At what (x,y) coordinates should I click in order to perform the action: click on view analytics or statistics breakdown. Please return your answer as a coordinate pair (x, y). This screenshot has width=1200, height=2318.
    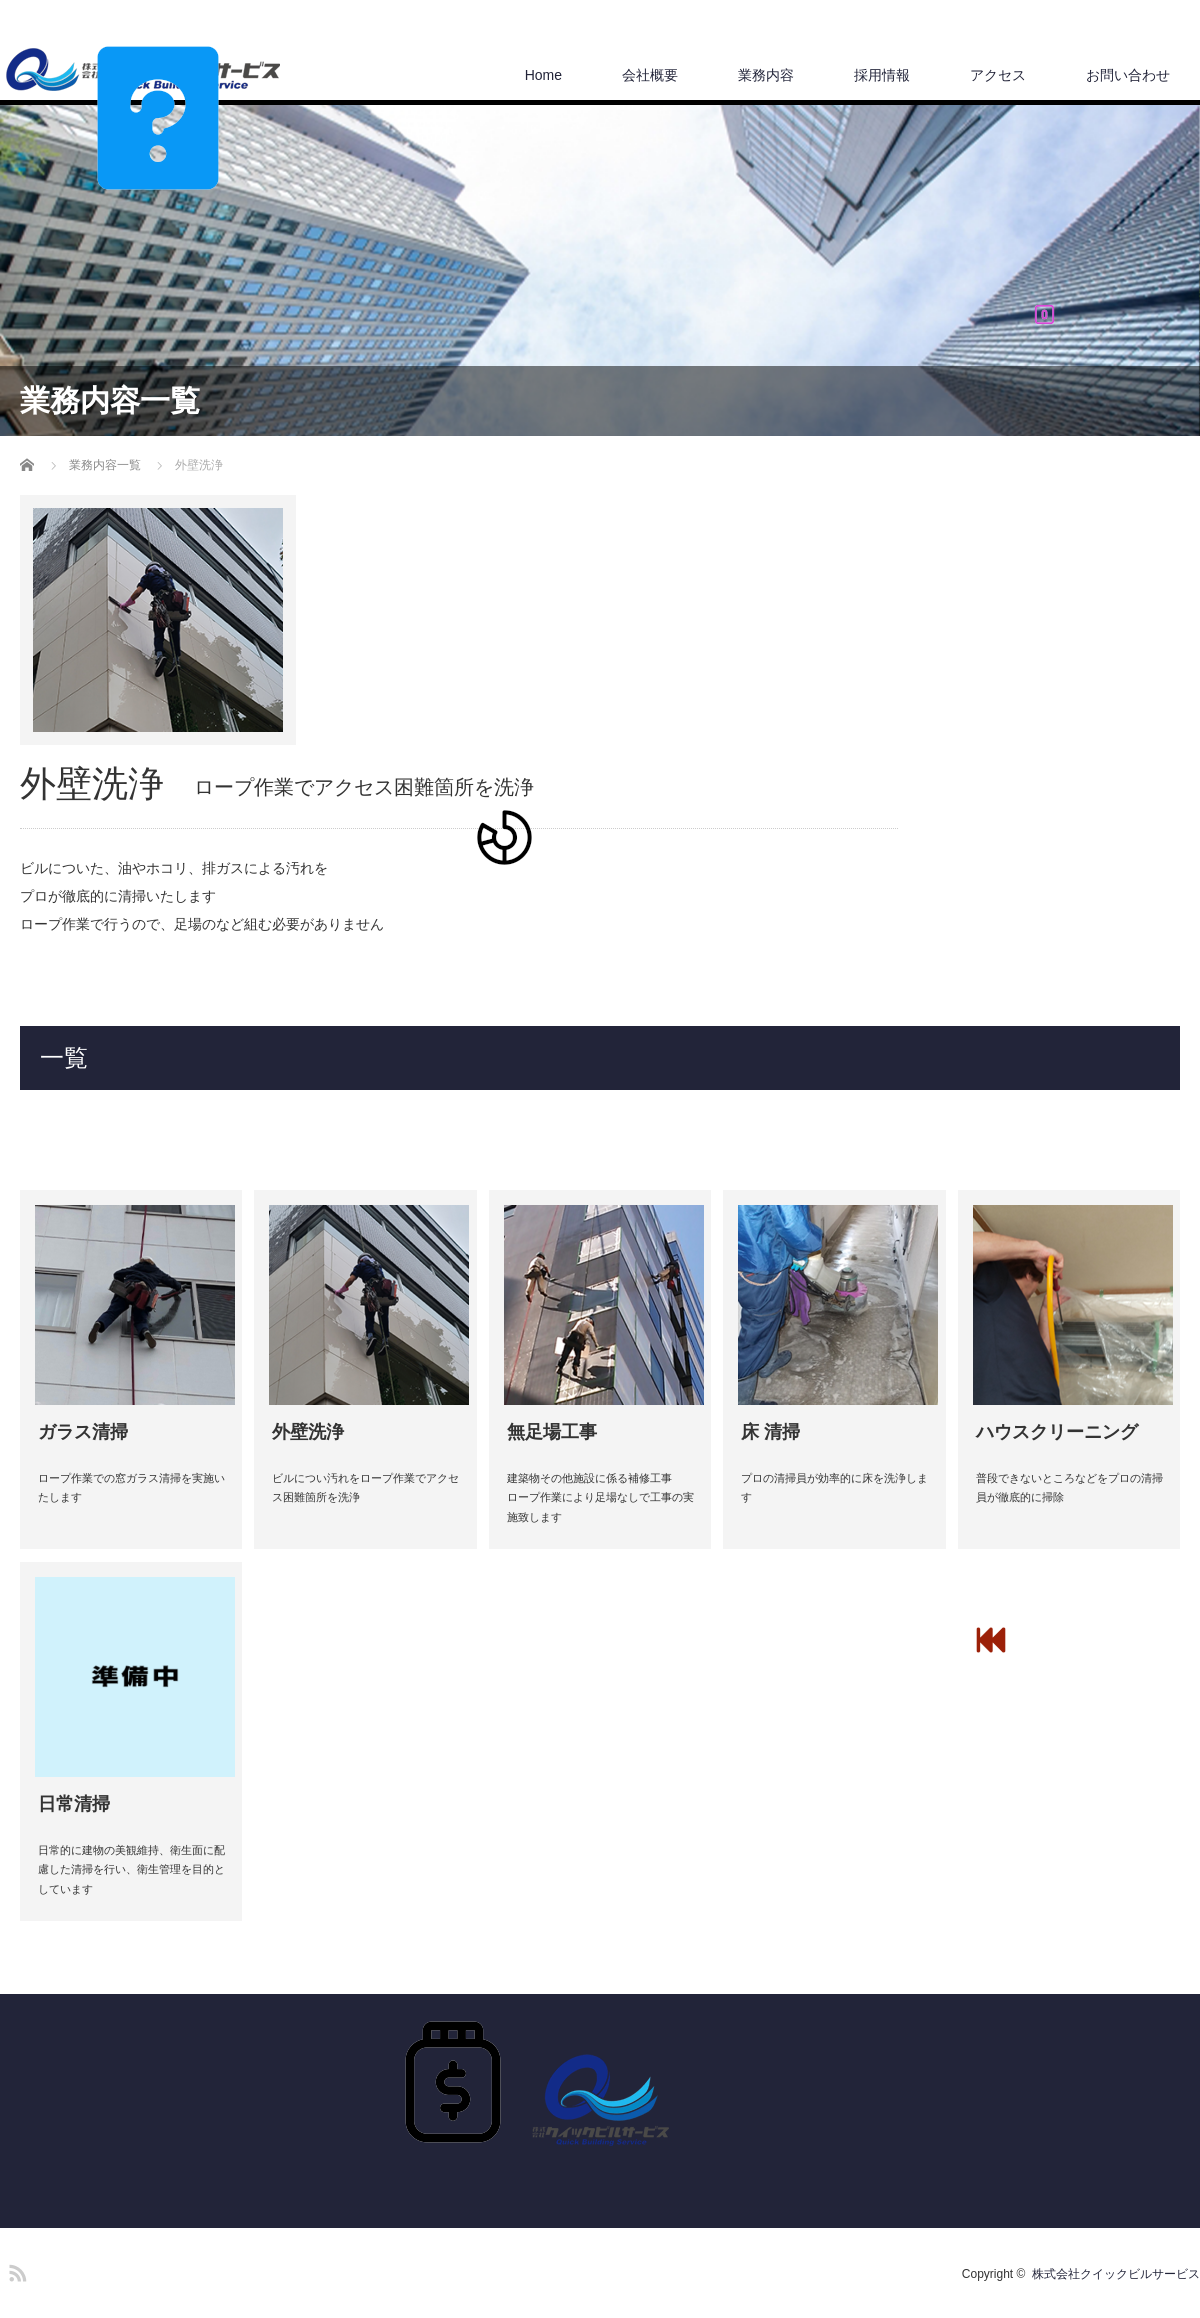
    Looking at the image, I should click on (504, 837).